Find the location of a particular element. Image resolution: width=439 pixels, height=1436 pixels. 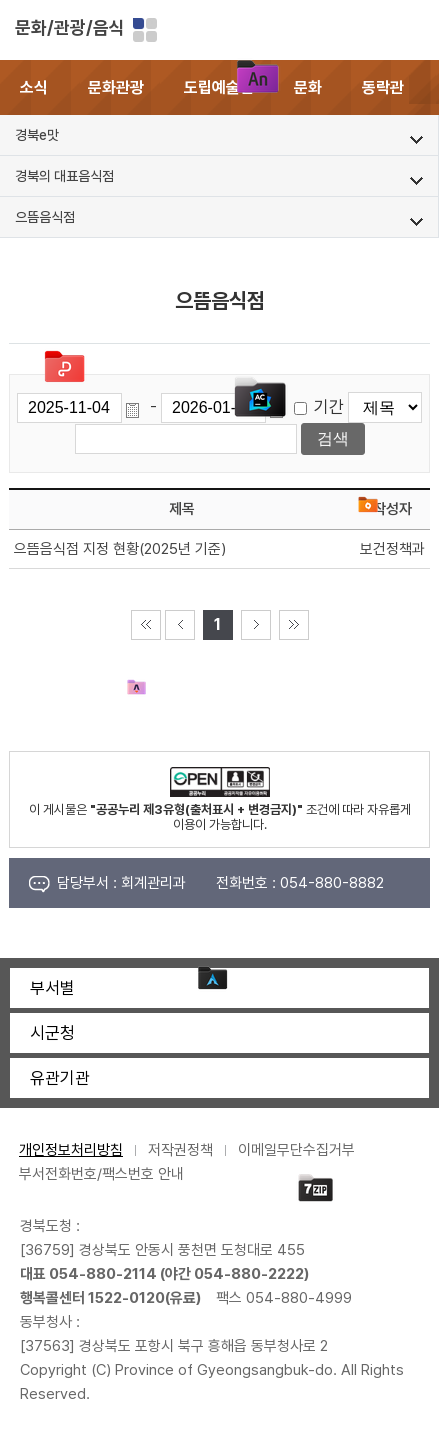

open folder containing 7-zip compressed files is located at coordinates (315, 1188).